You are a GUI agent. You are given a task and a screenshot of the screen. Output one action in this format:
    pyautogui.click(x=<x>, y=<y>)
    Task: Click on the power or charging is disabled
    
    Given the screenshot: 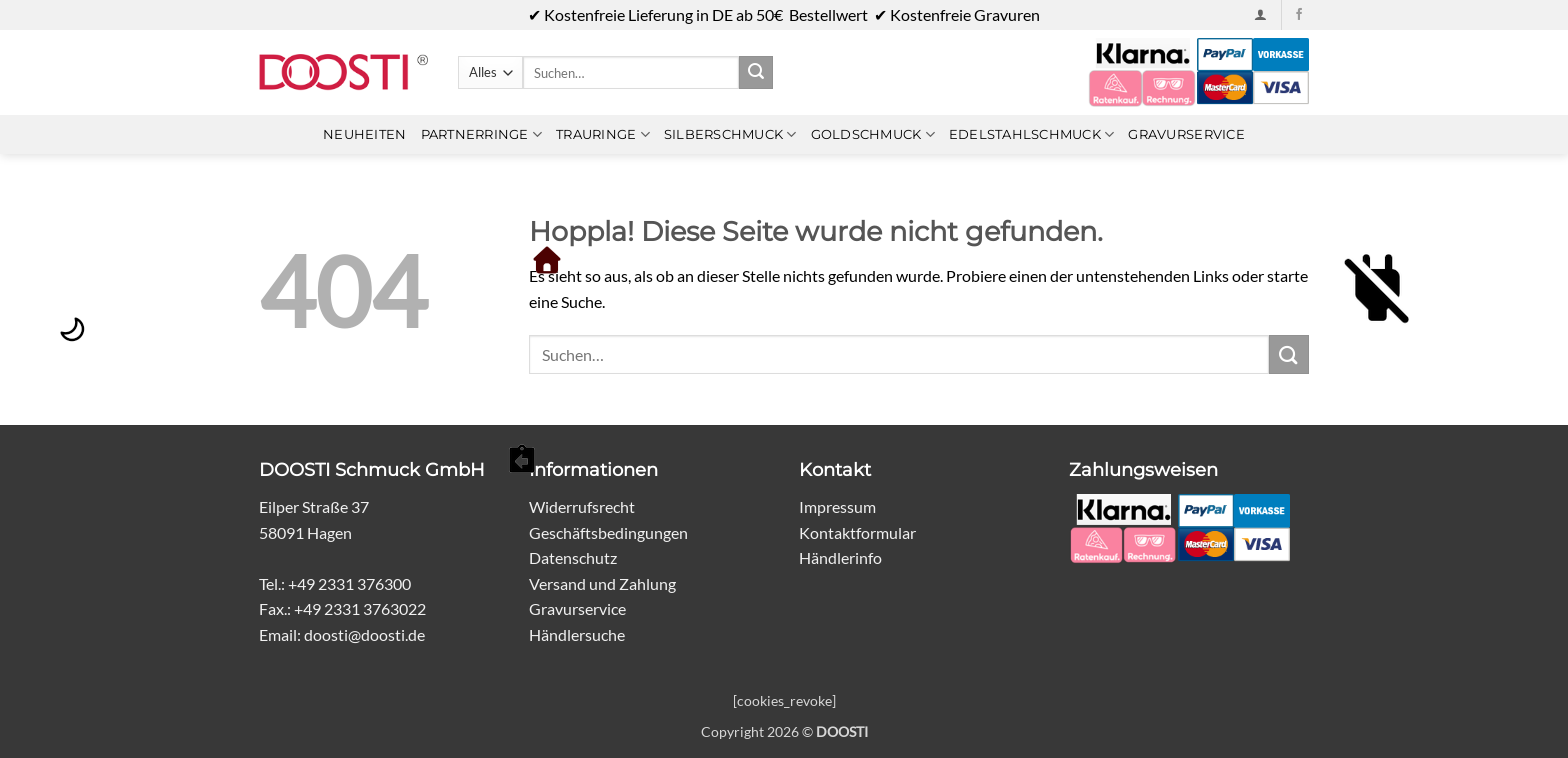 What is the action you would take?
    pyautogui.click(x=1377, y=287)
    